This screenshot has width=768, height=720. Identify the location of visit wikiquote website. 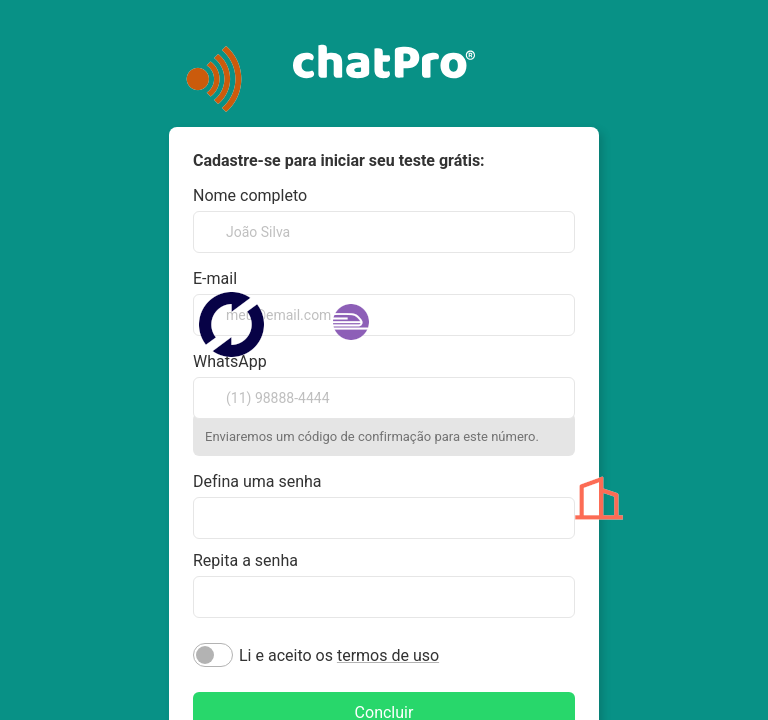
(214, 79).